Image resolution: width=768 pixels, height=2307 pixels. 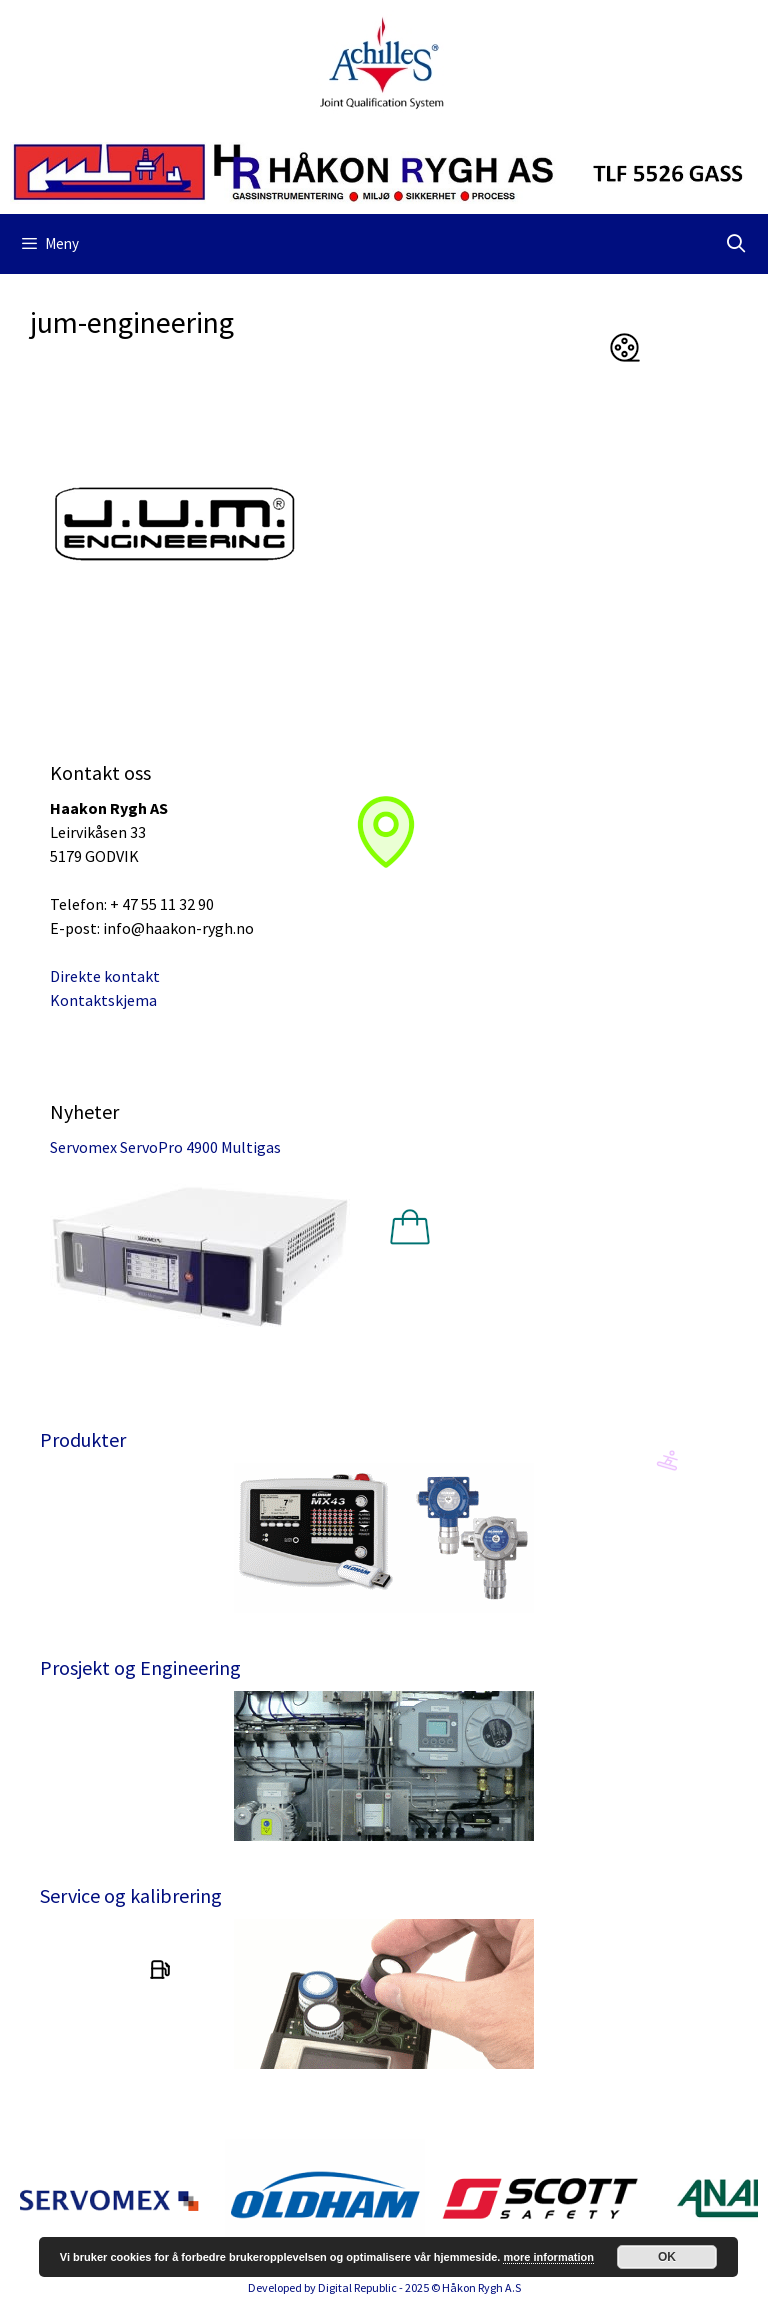 What do you see at coordinates (410, 1229) in the screenshot?
I see `access shopping bag or cart` at bounding box center [410, 1229].